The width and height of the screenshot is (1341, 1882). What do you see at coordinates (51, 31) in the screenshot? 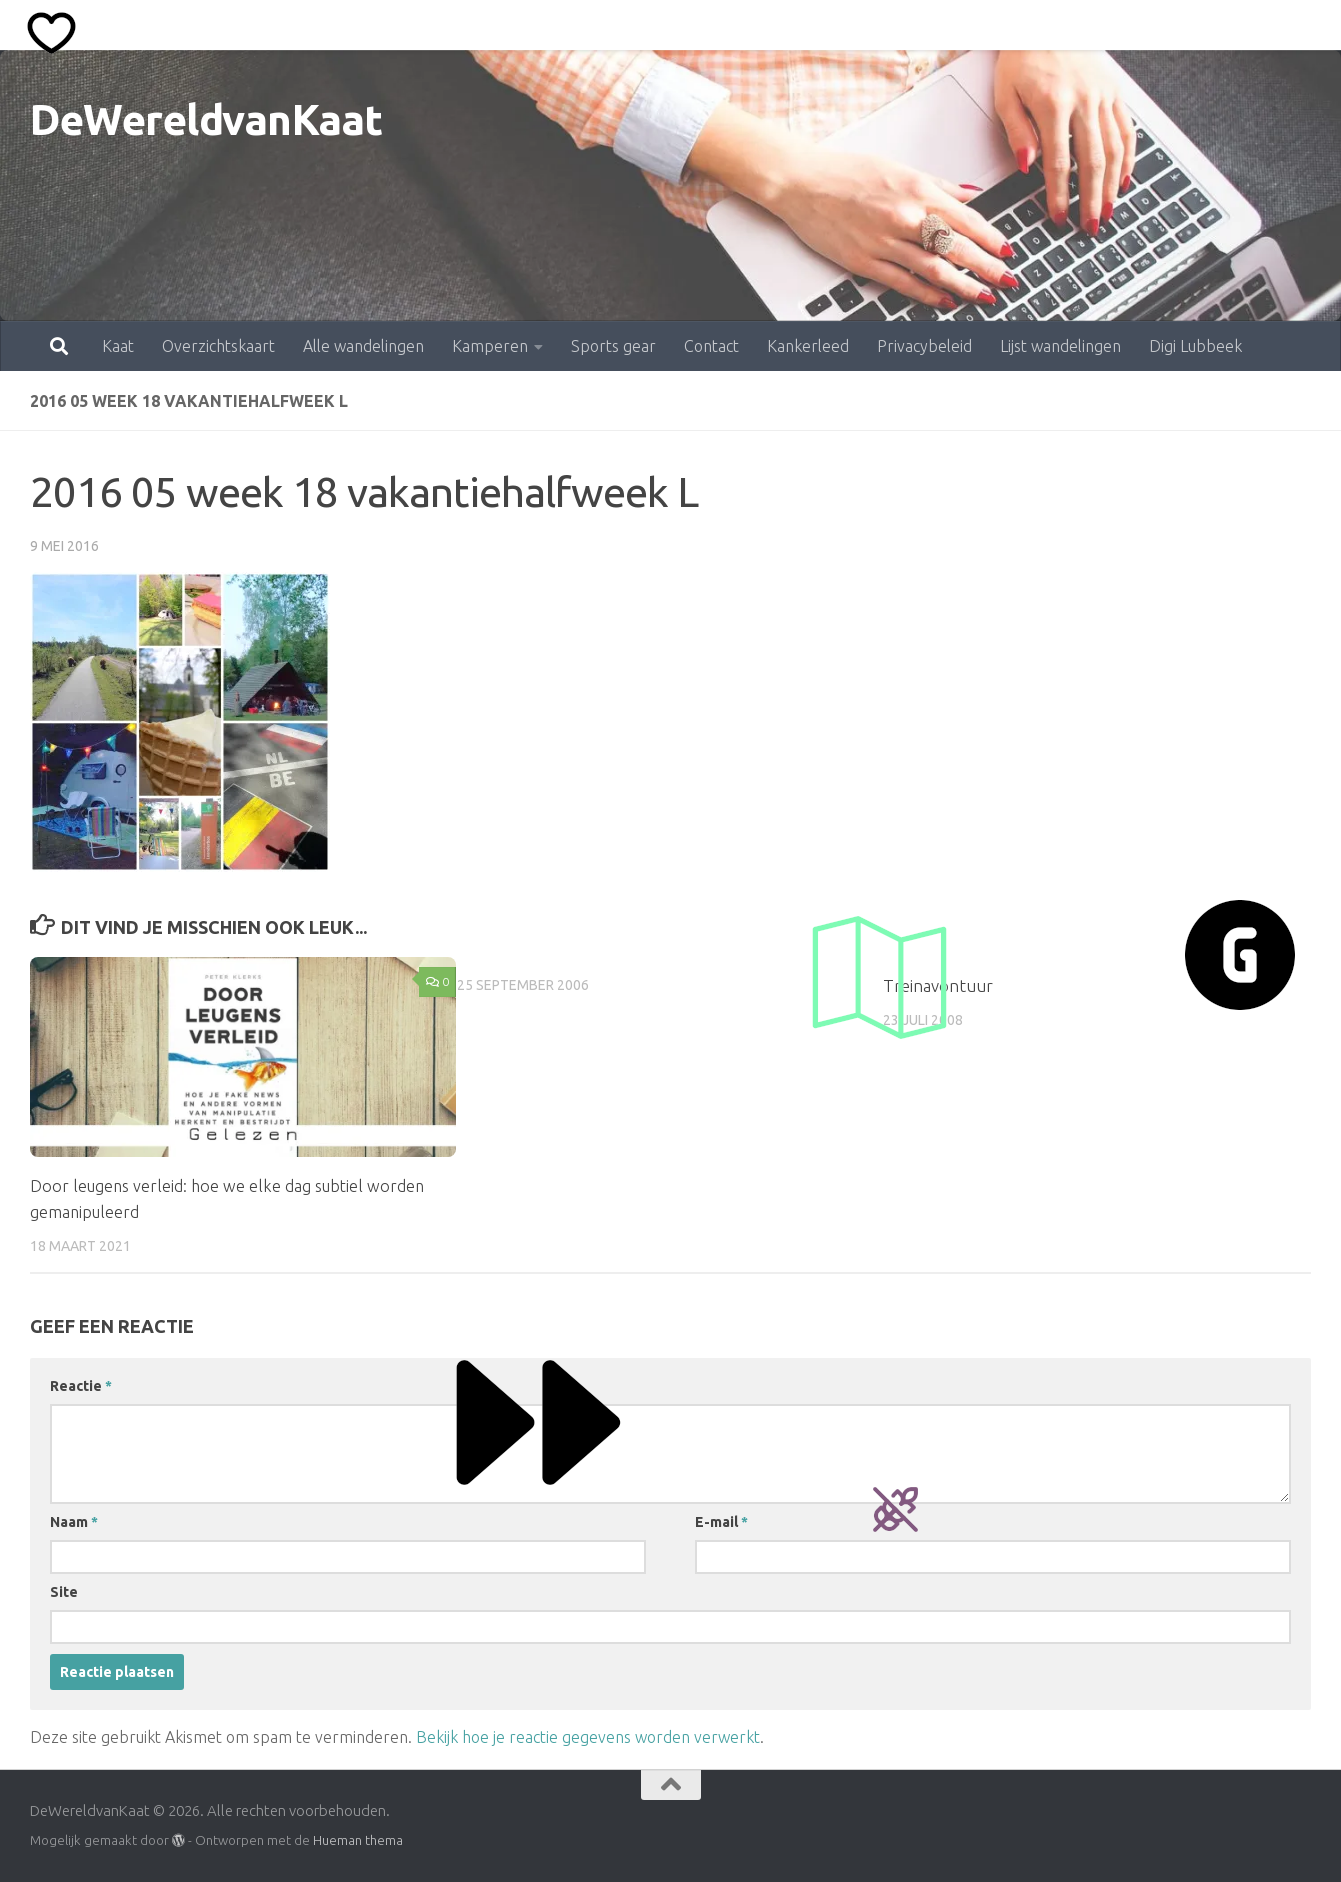
I see `add to favorites` at bounding box center [51, 31].